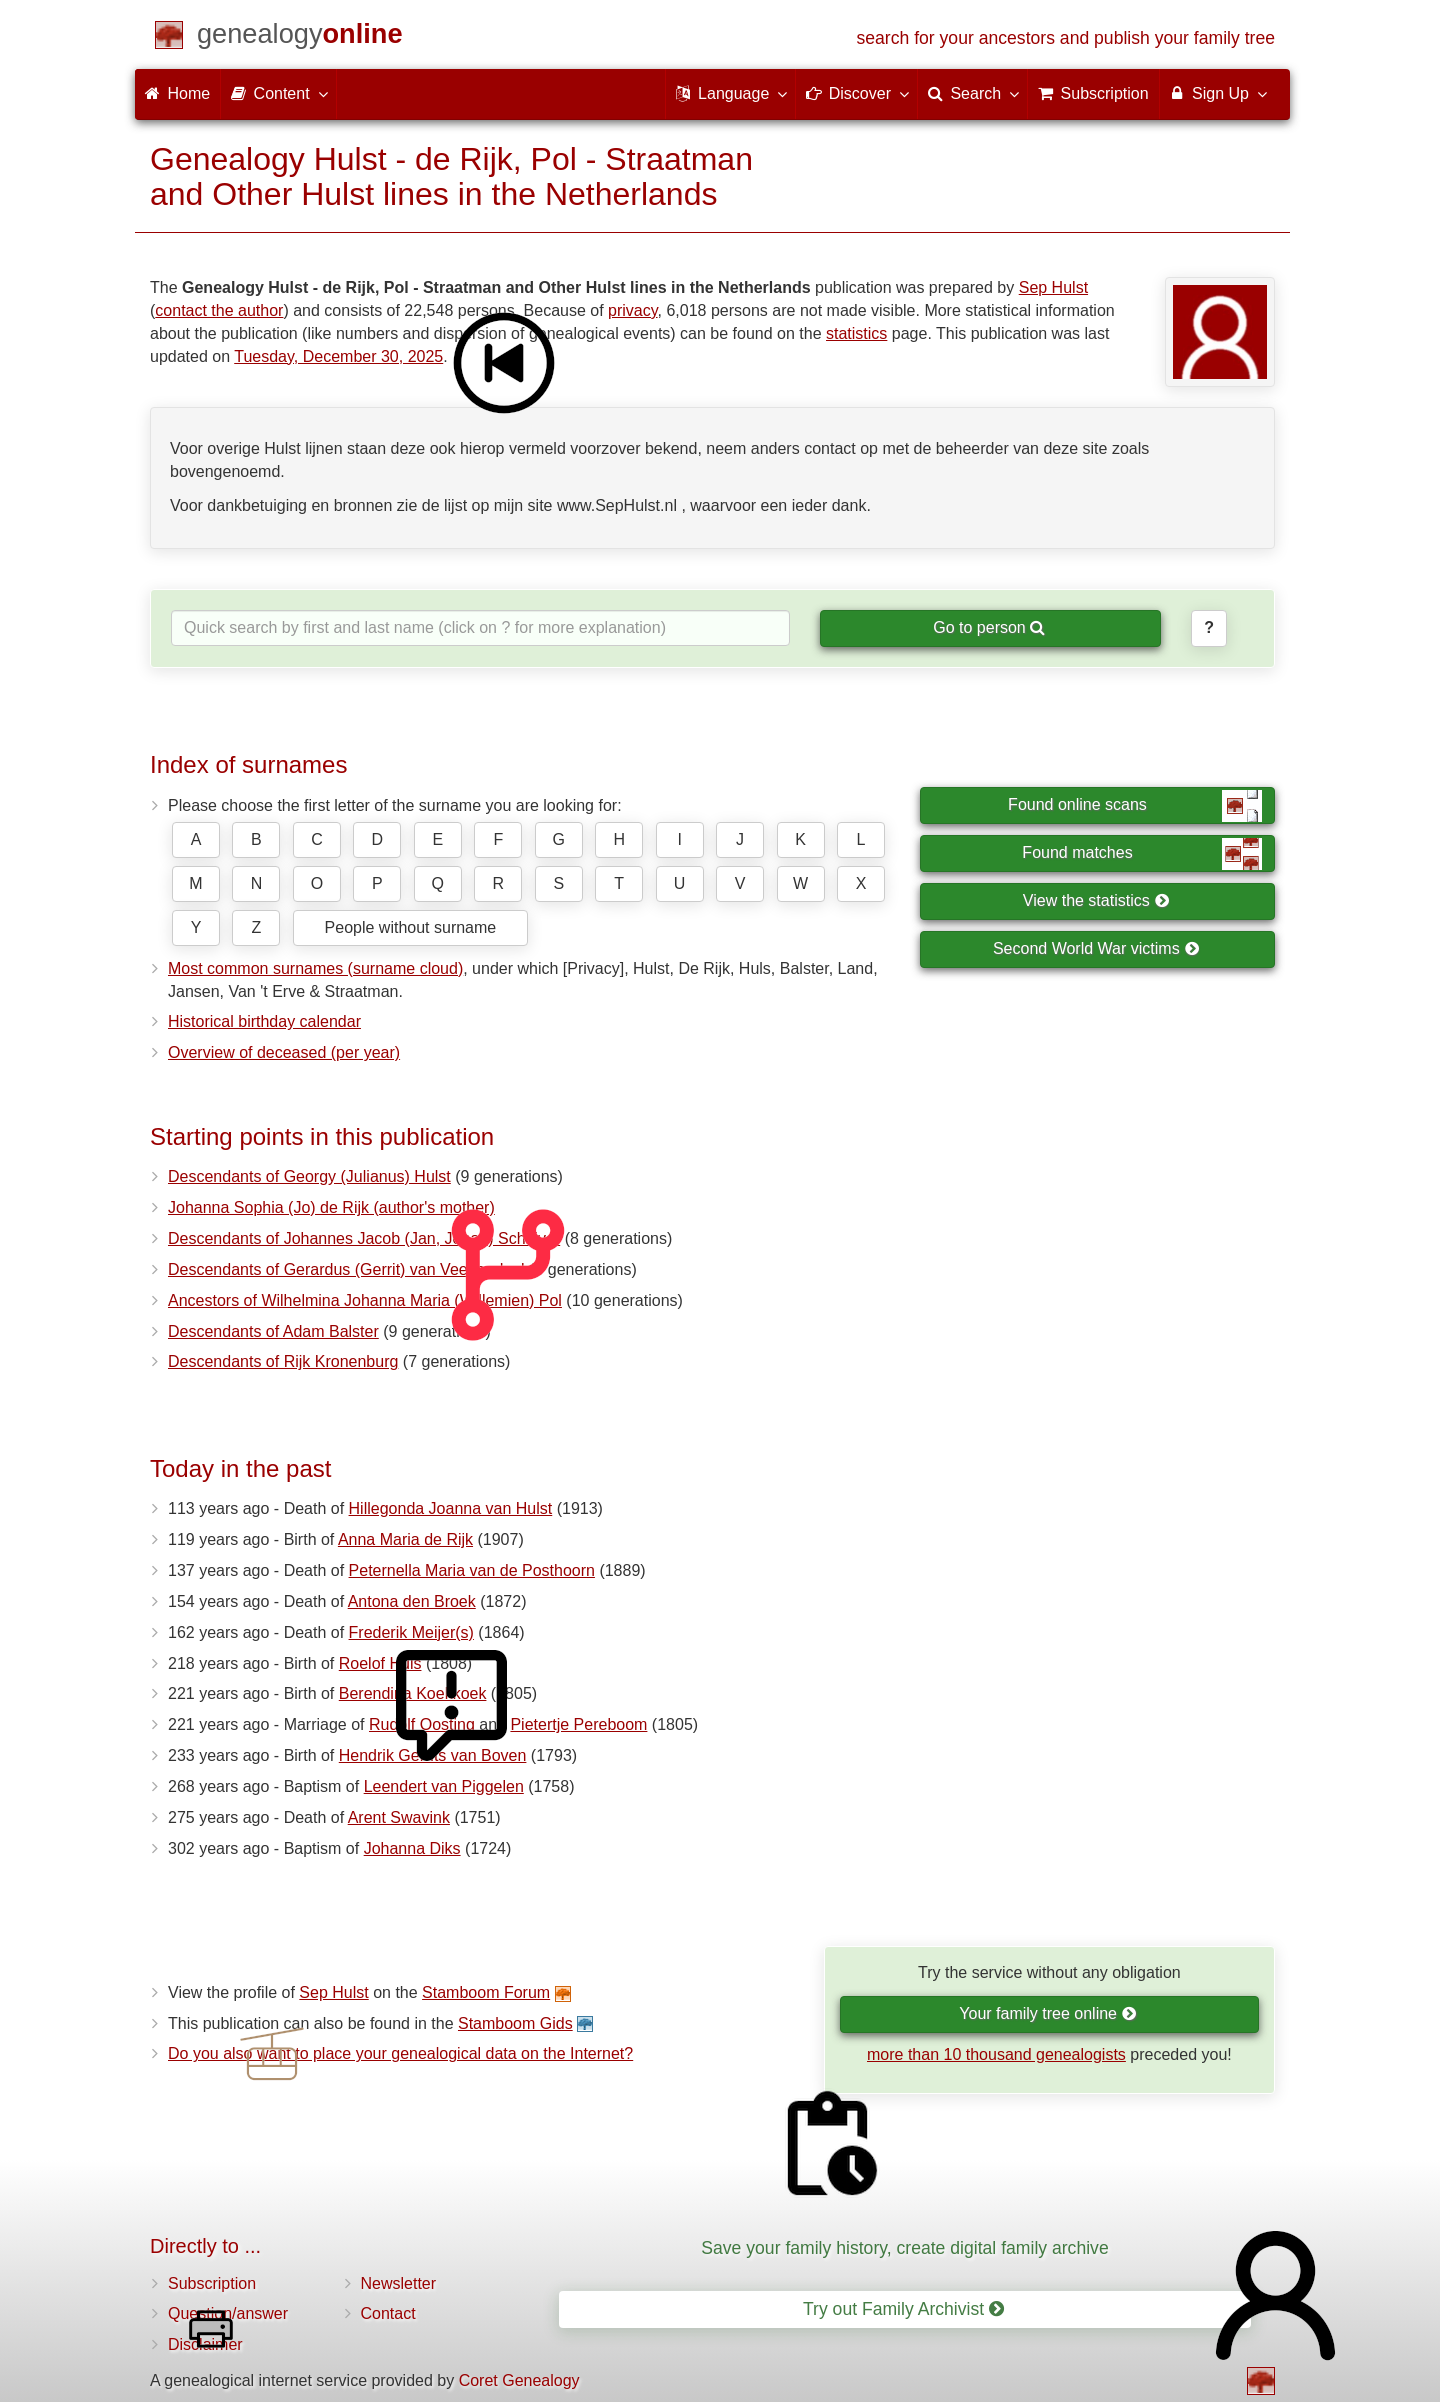  Describe the element at coordinates (451, 1705) in the screenshot. I see `report an issue or problem` at that location.